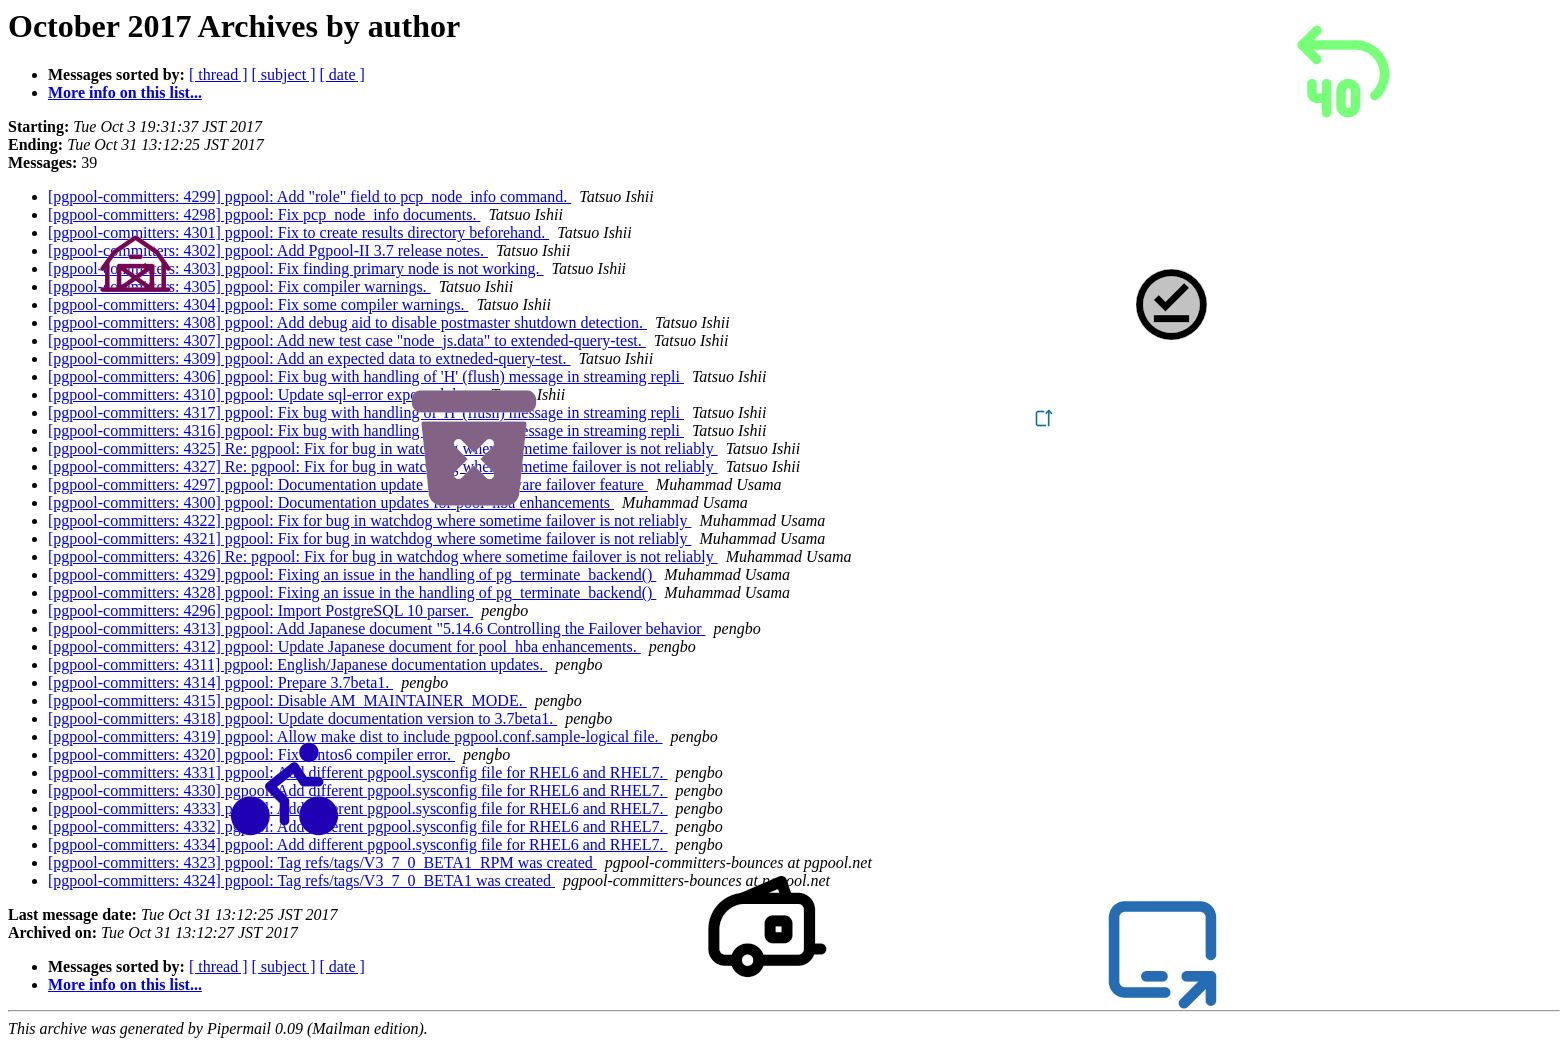 This screenshot has width=1568, height=1046. What do you see at coordinates (135, 268) in the screenshot?
I see `access farm or agricultural settings` at bounding box center [135, 268].